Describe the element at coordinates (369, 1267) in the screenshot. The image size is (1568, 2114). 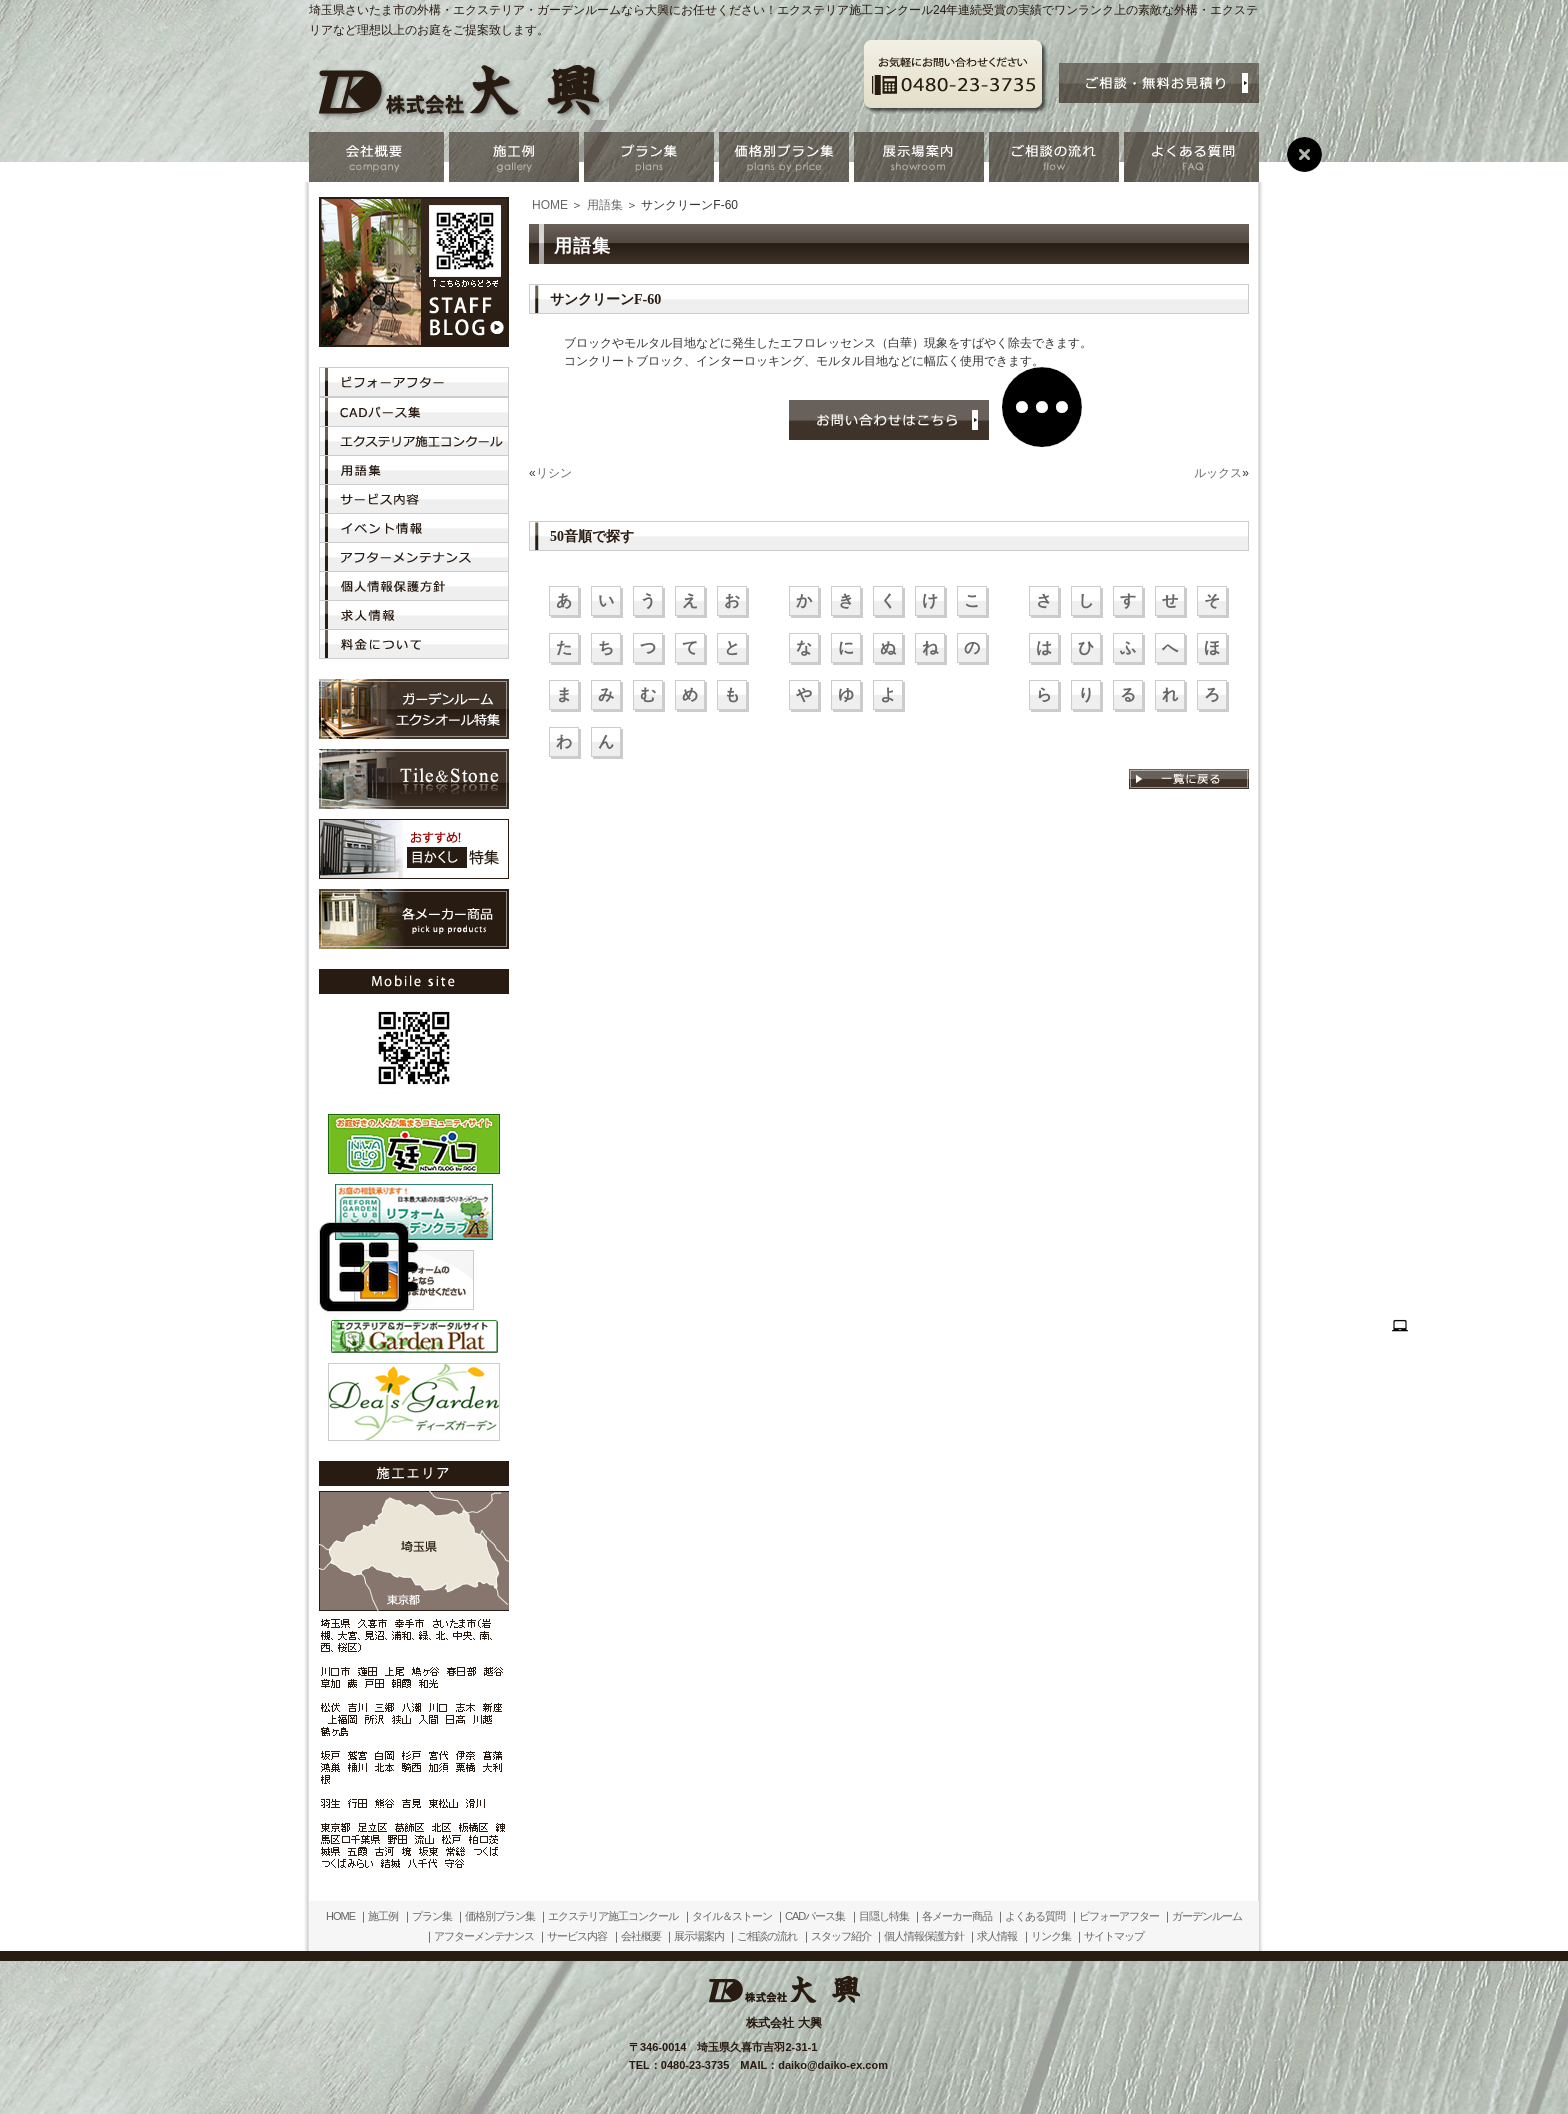
I see `access developer or hardware settings` at that location.